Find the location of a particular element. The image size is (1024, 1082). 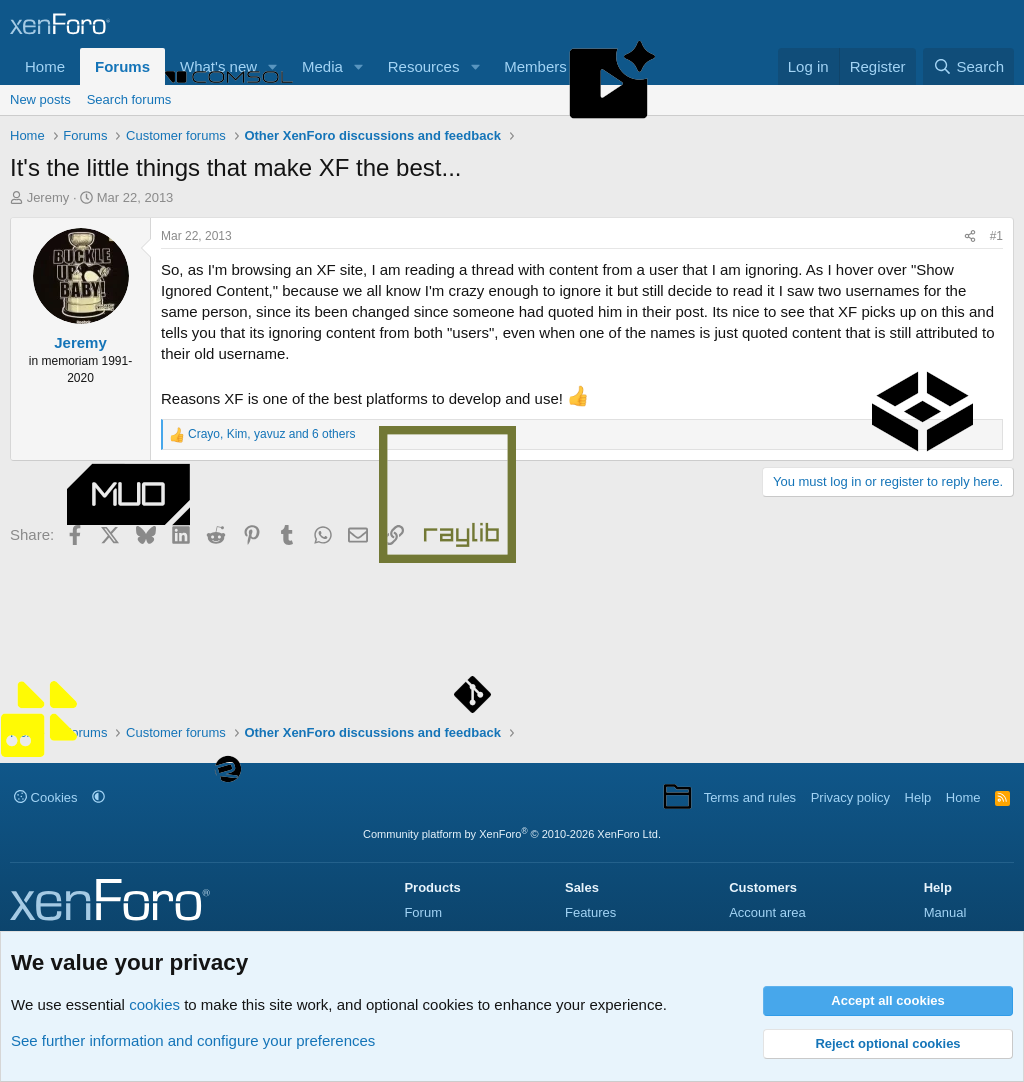

open folder to view files is located at coordinates (677, 796).